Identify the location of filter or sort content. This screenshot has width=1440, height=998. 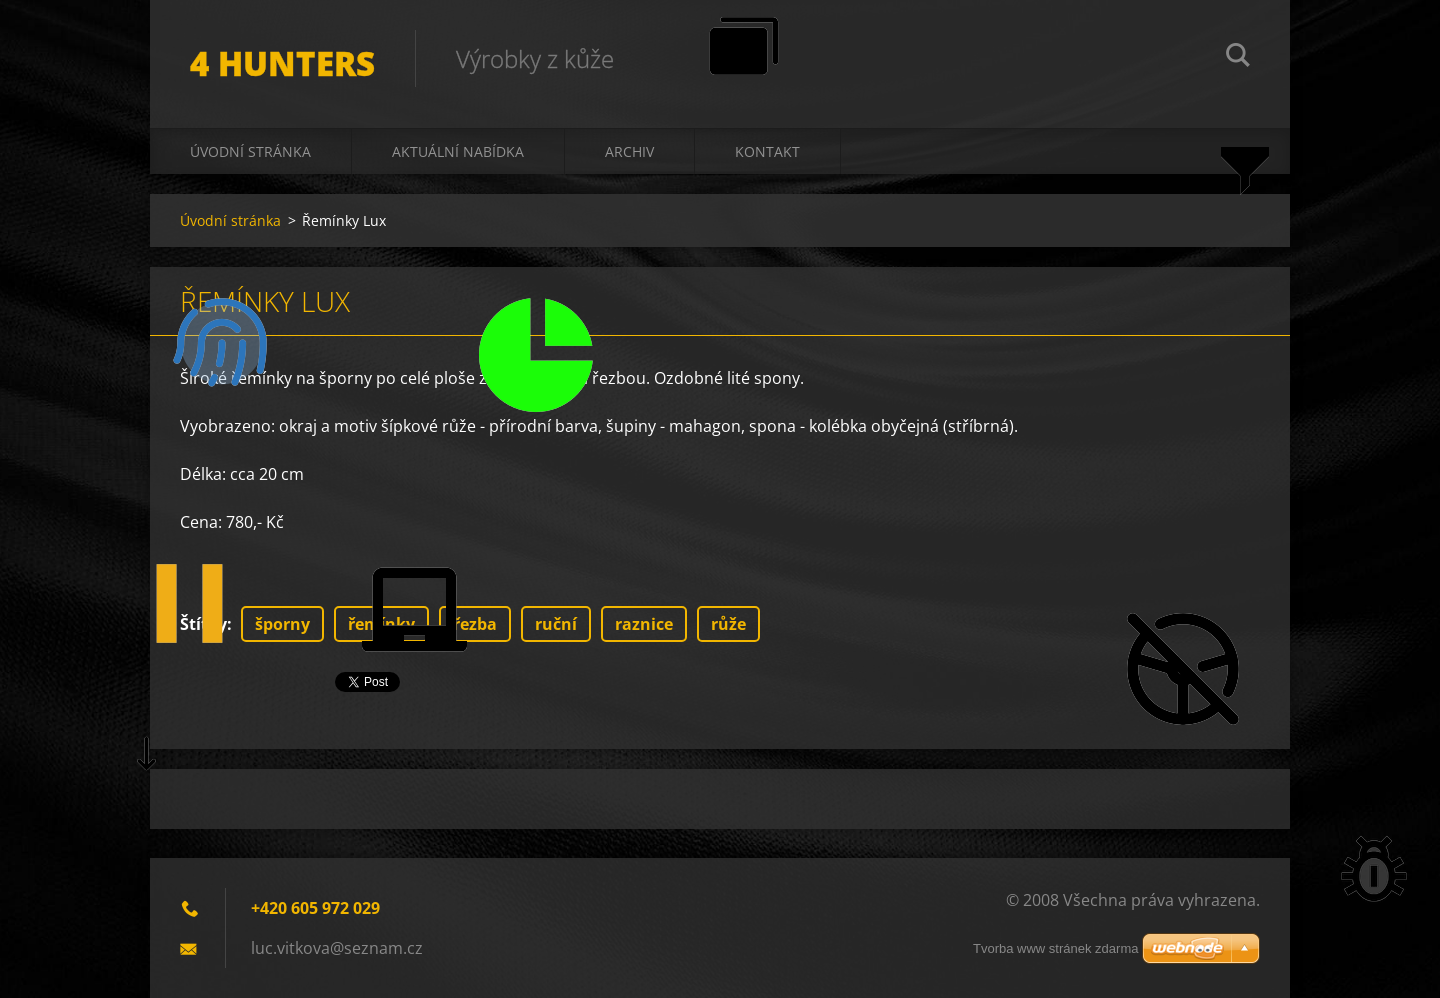
(1245, 171).